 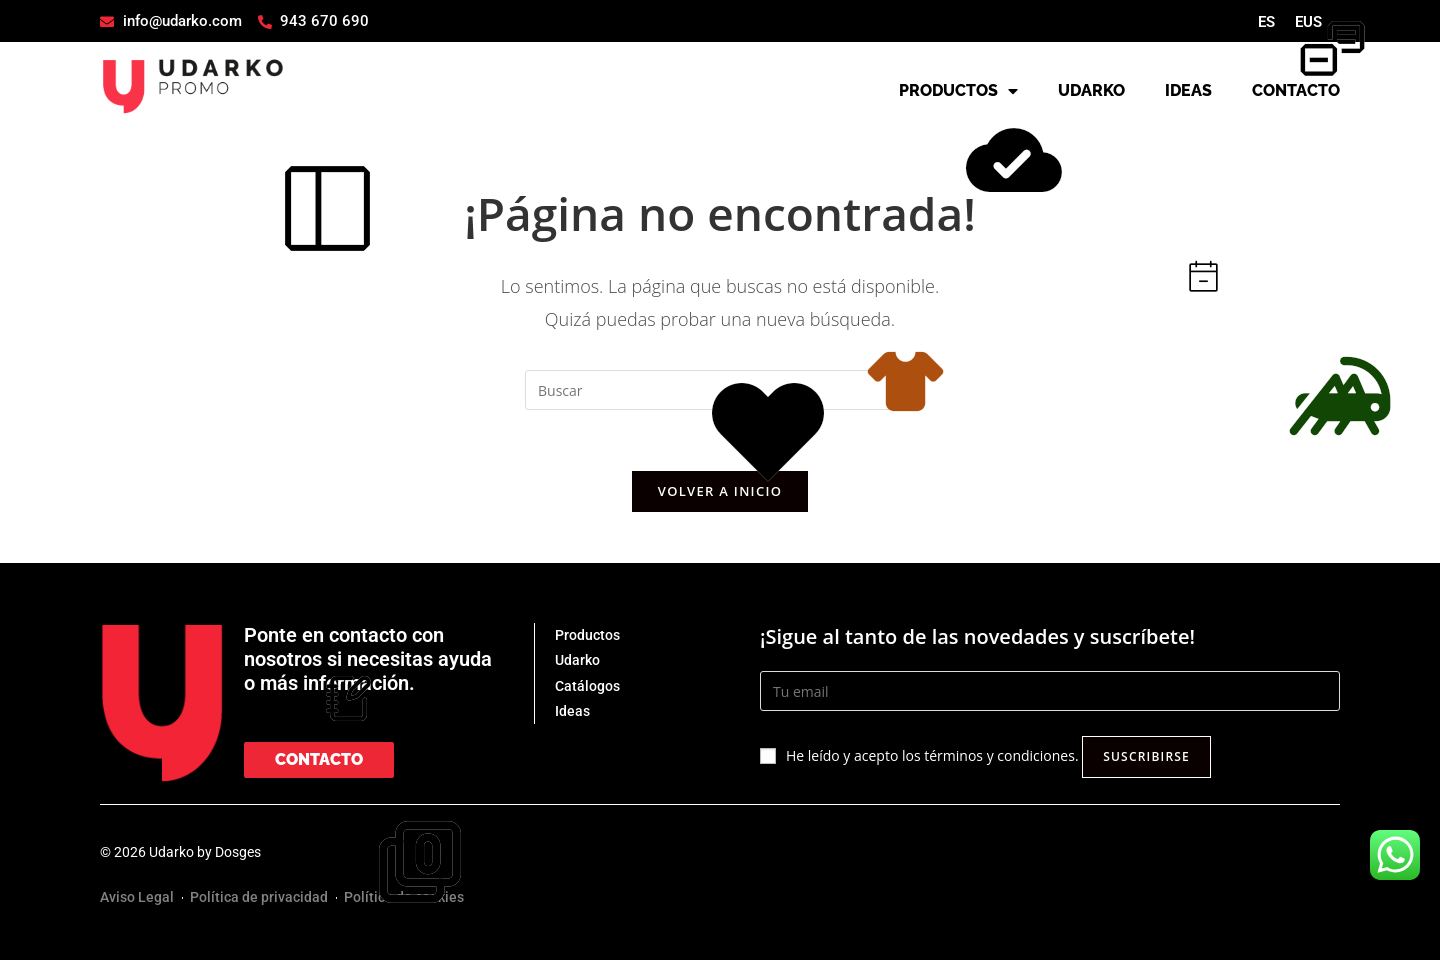 What do you see at coordinates (768, 431) in the screenshot?
I see `indicates a favorited or liked item` at bounding box center [768, 431].